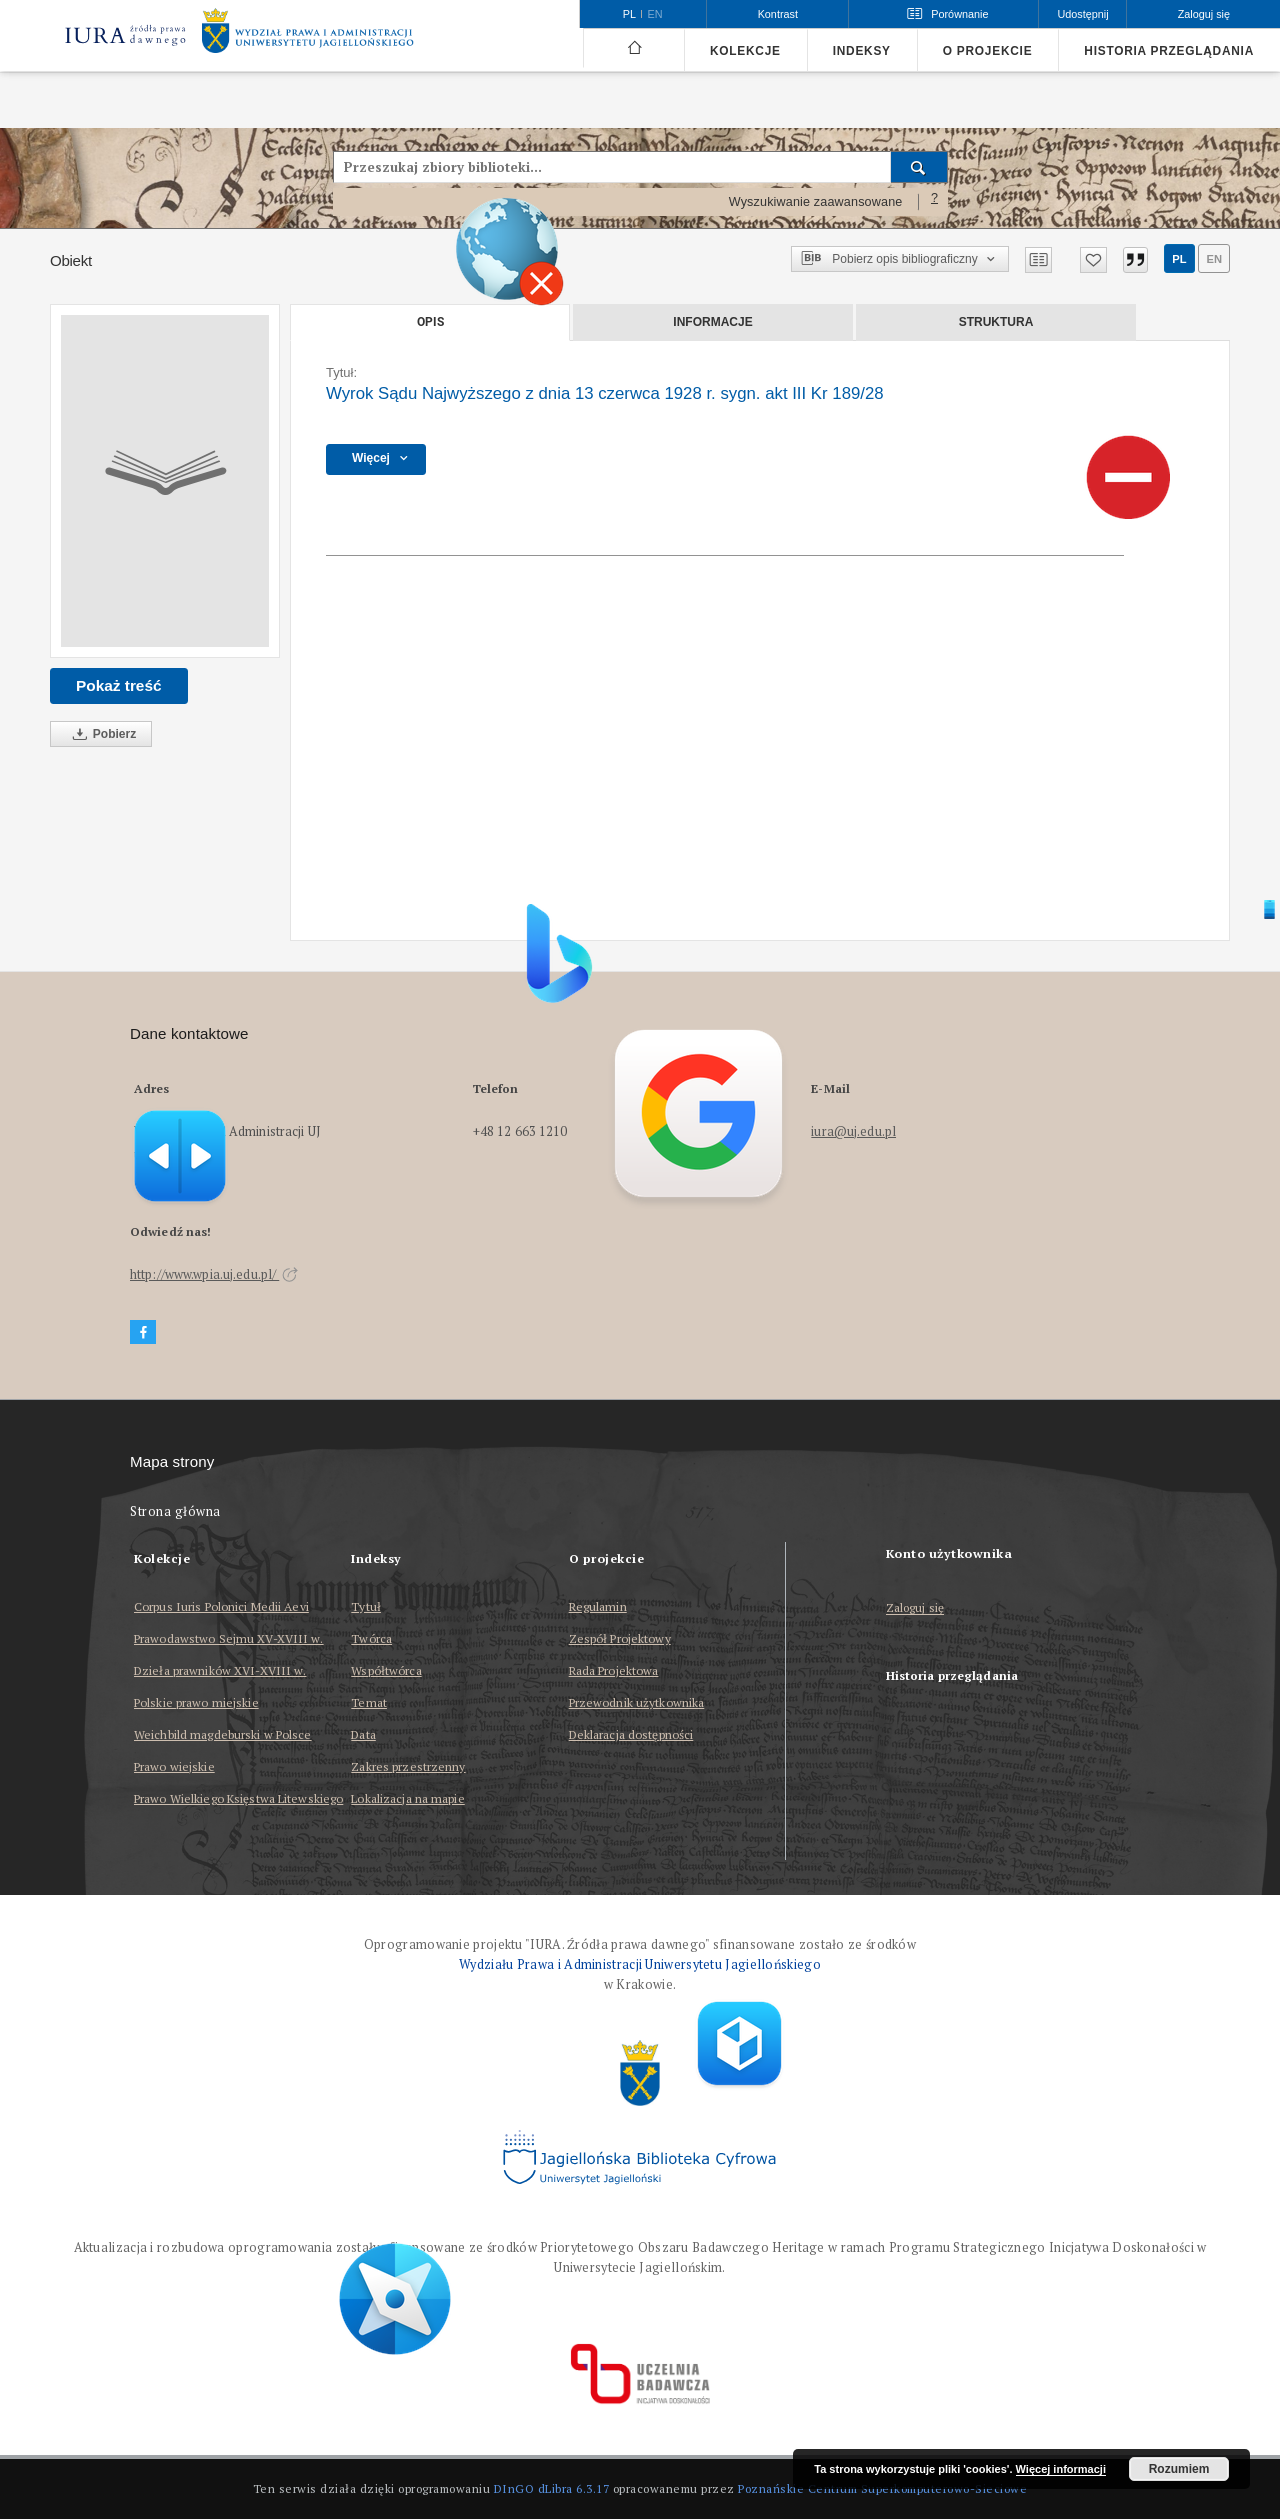  I want to click on open the Google app, so click(698, 1113).